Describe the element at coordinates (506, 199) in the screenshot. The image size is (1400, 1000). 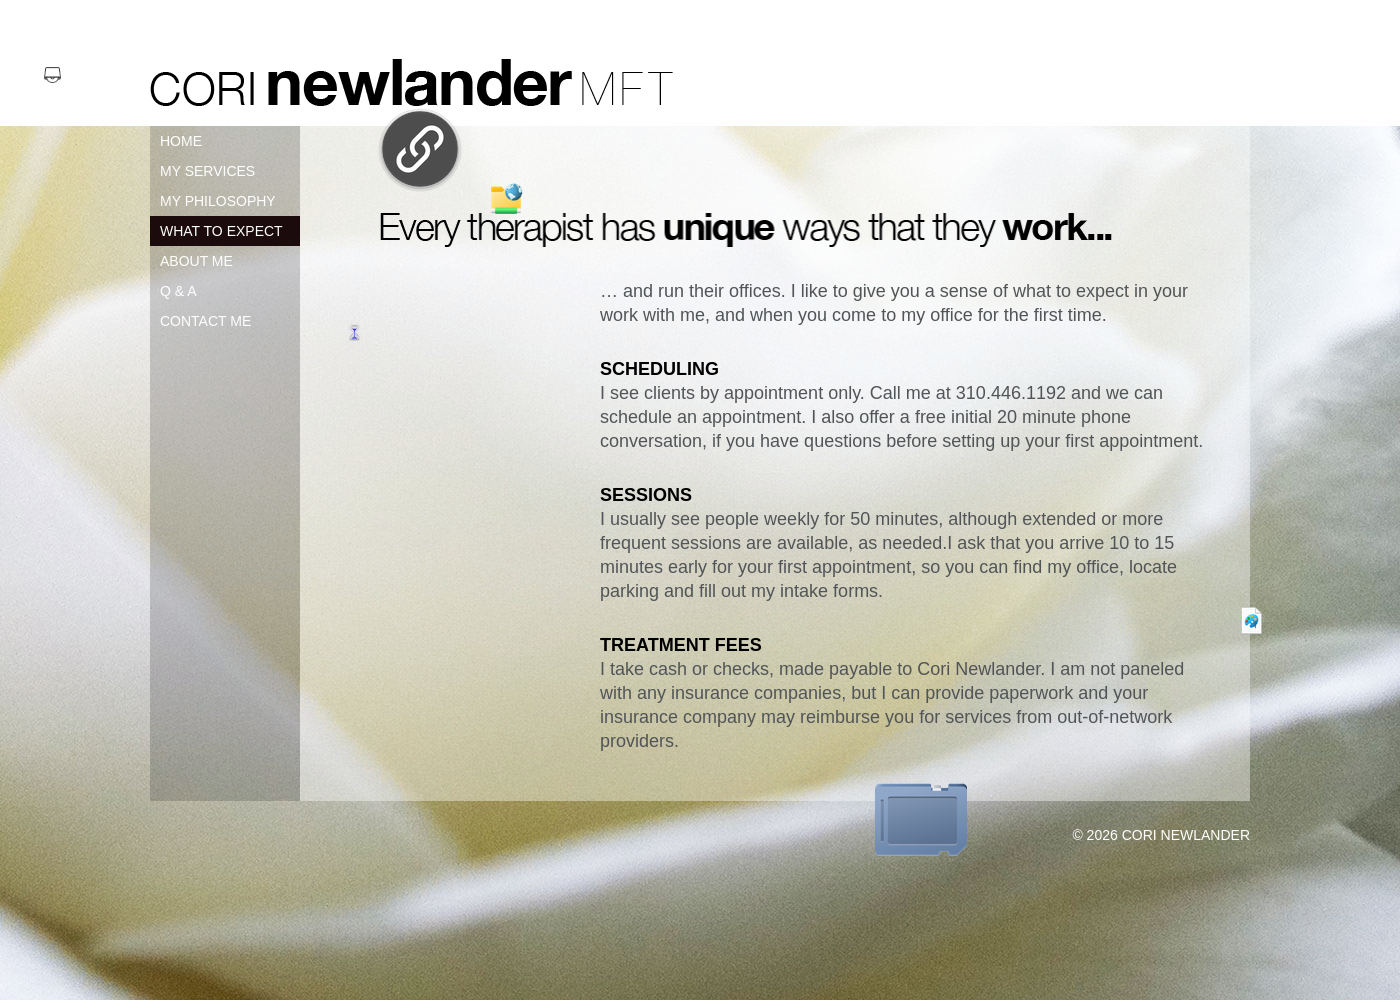
I see `access network or shared folder` at that location.